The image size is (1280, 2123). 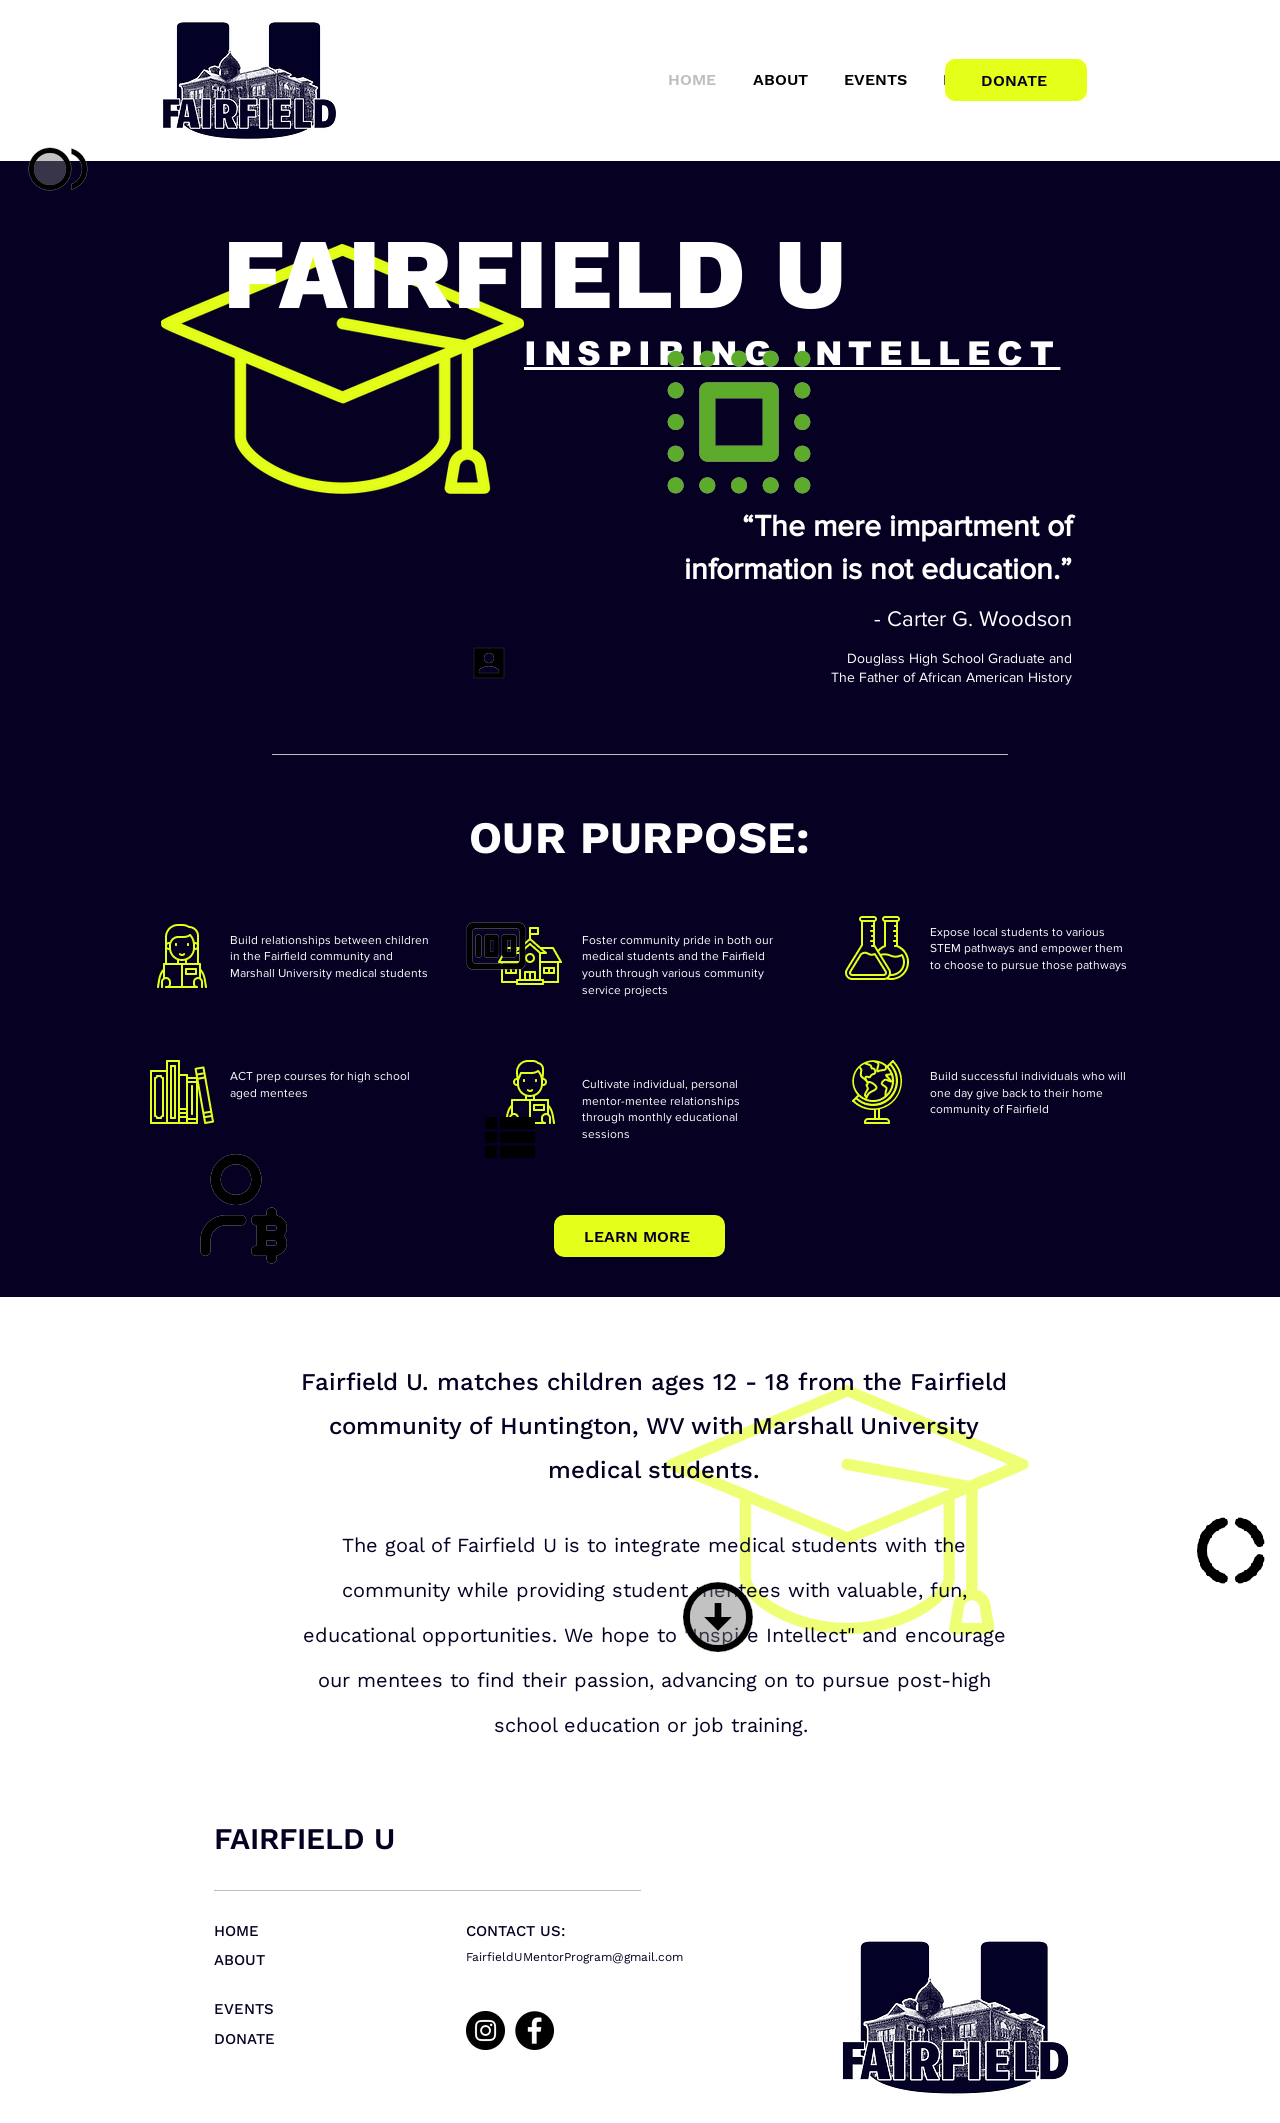 I want to click on indicates active recording or live broadcast, so click(x=58, y=169).